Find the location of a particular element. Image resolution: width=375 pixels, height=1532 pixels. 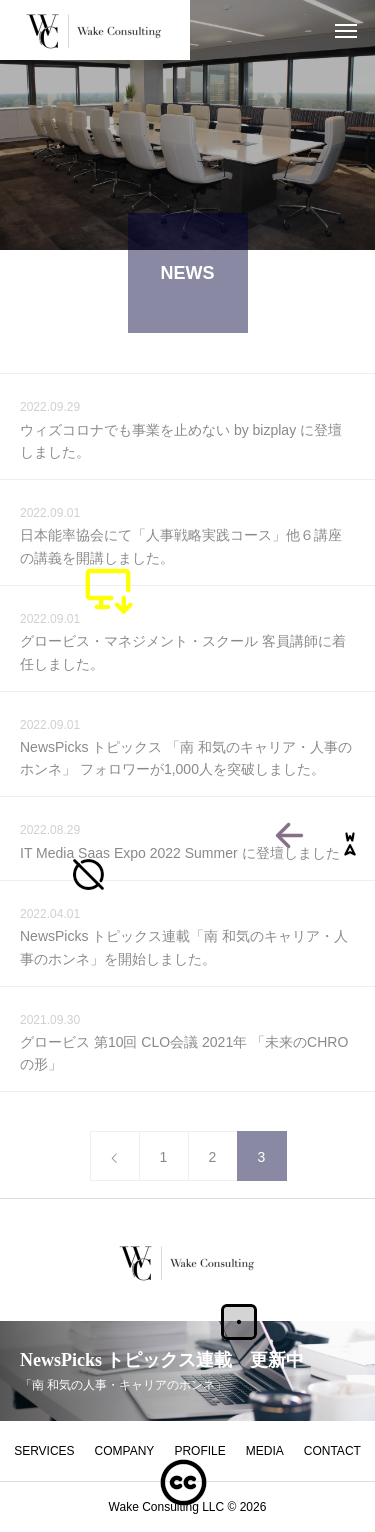

go back to the previous screen is located at coordinates (289, 835).